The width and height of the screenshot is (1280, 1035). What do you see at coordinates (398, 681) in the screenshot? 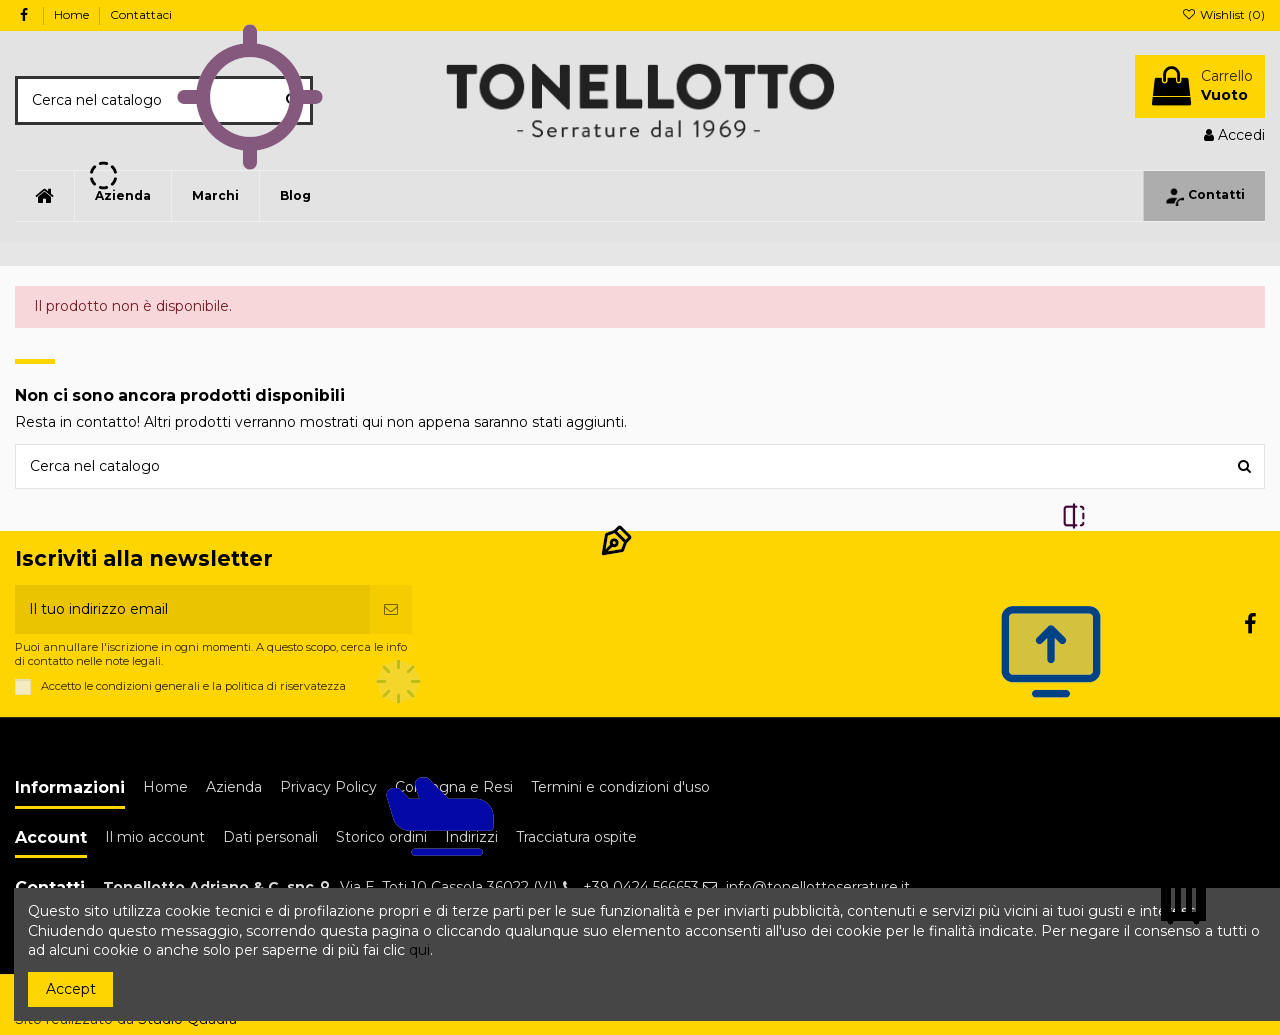
I see `indicates content is loading` at bounding box center [398, 681].